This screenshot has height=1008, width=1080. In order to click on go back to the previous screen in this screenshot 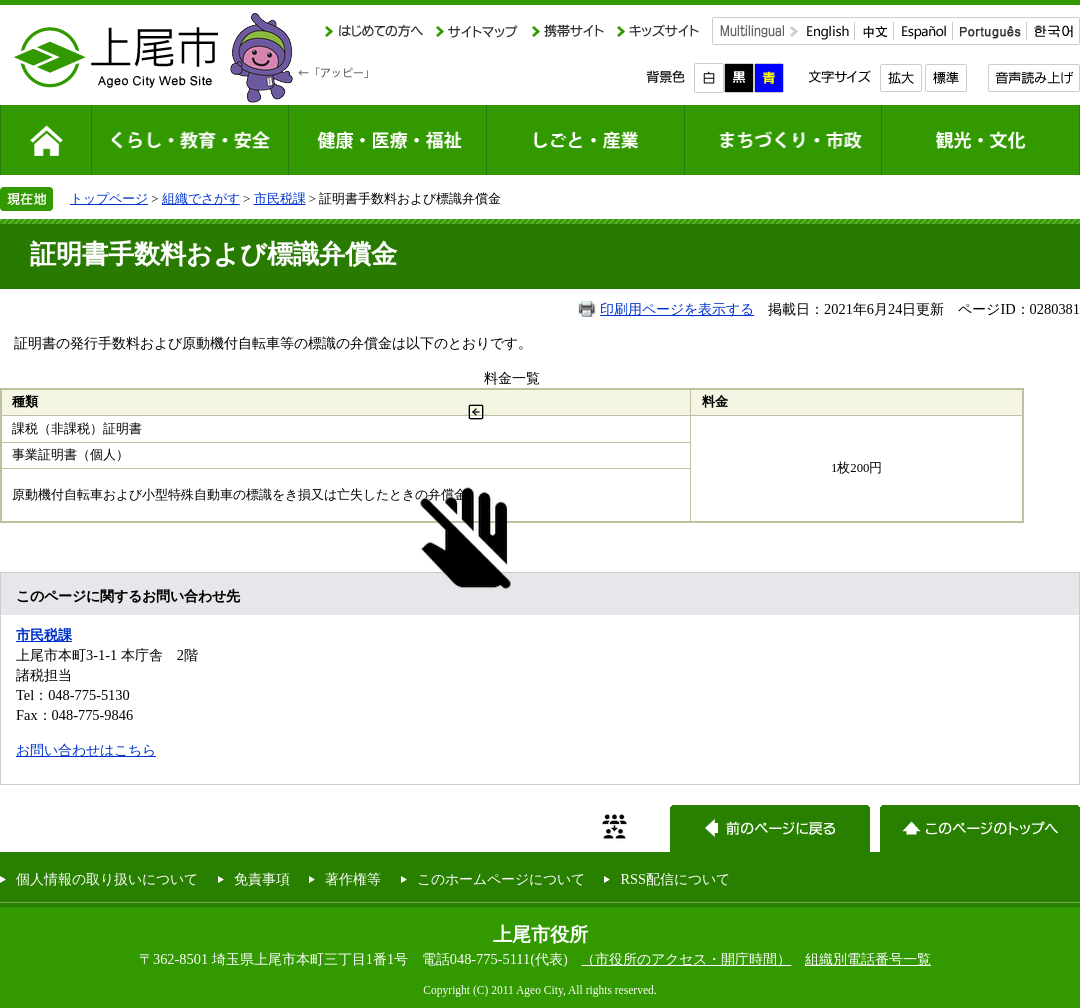, I will do `click(476, 412)`.